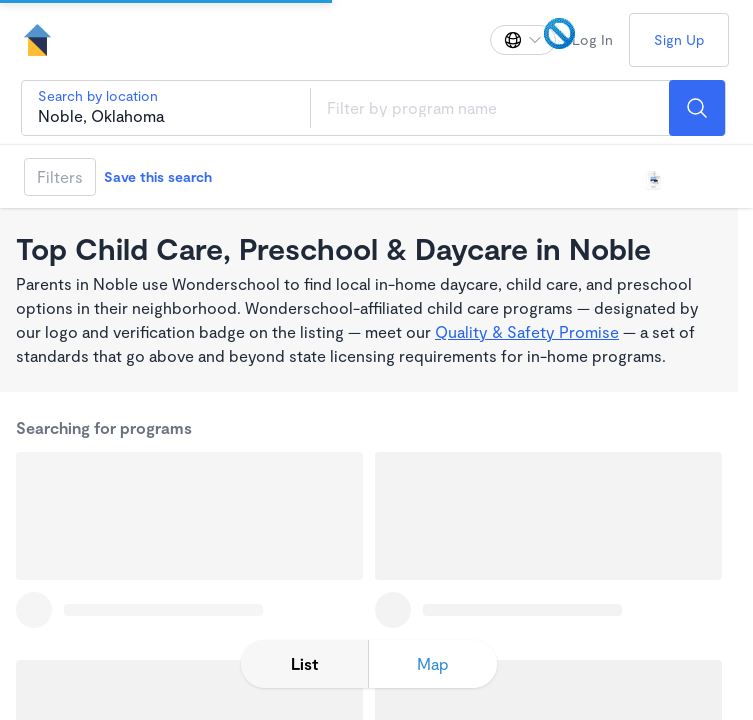 This screenshot has height=720, width=753. I want to click on an ico image file used for icons and favicons, so click(653, 180).